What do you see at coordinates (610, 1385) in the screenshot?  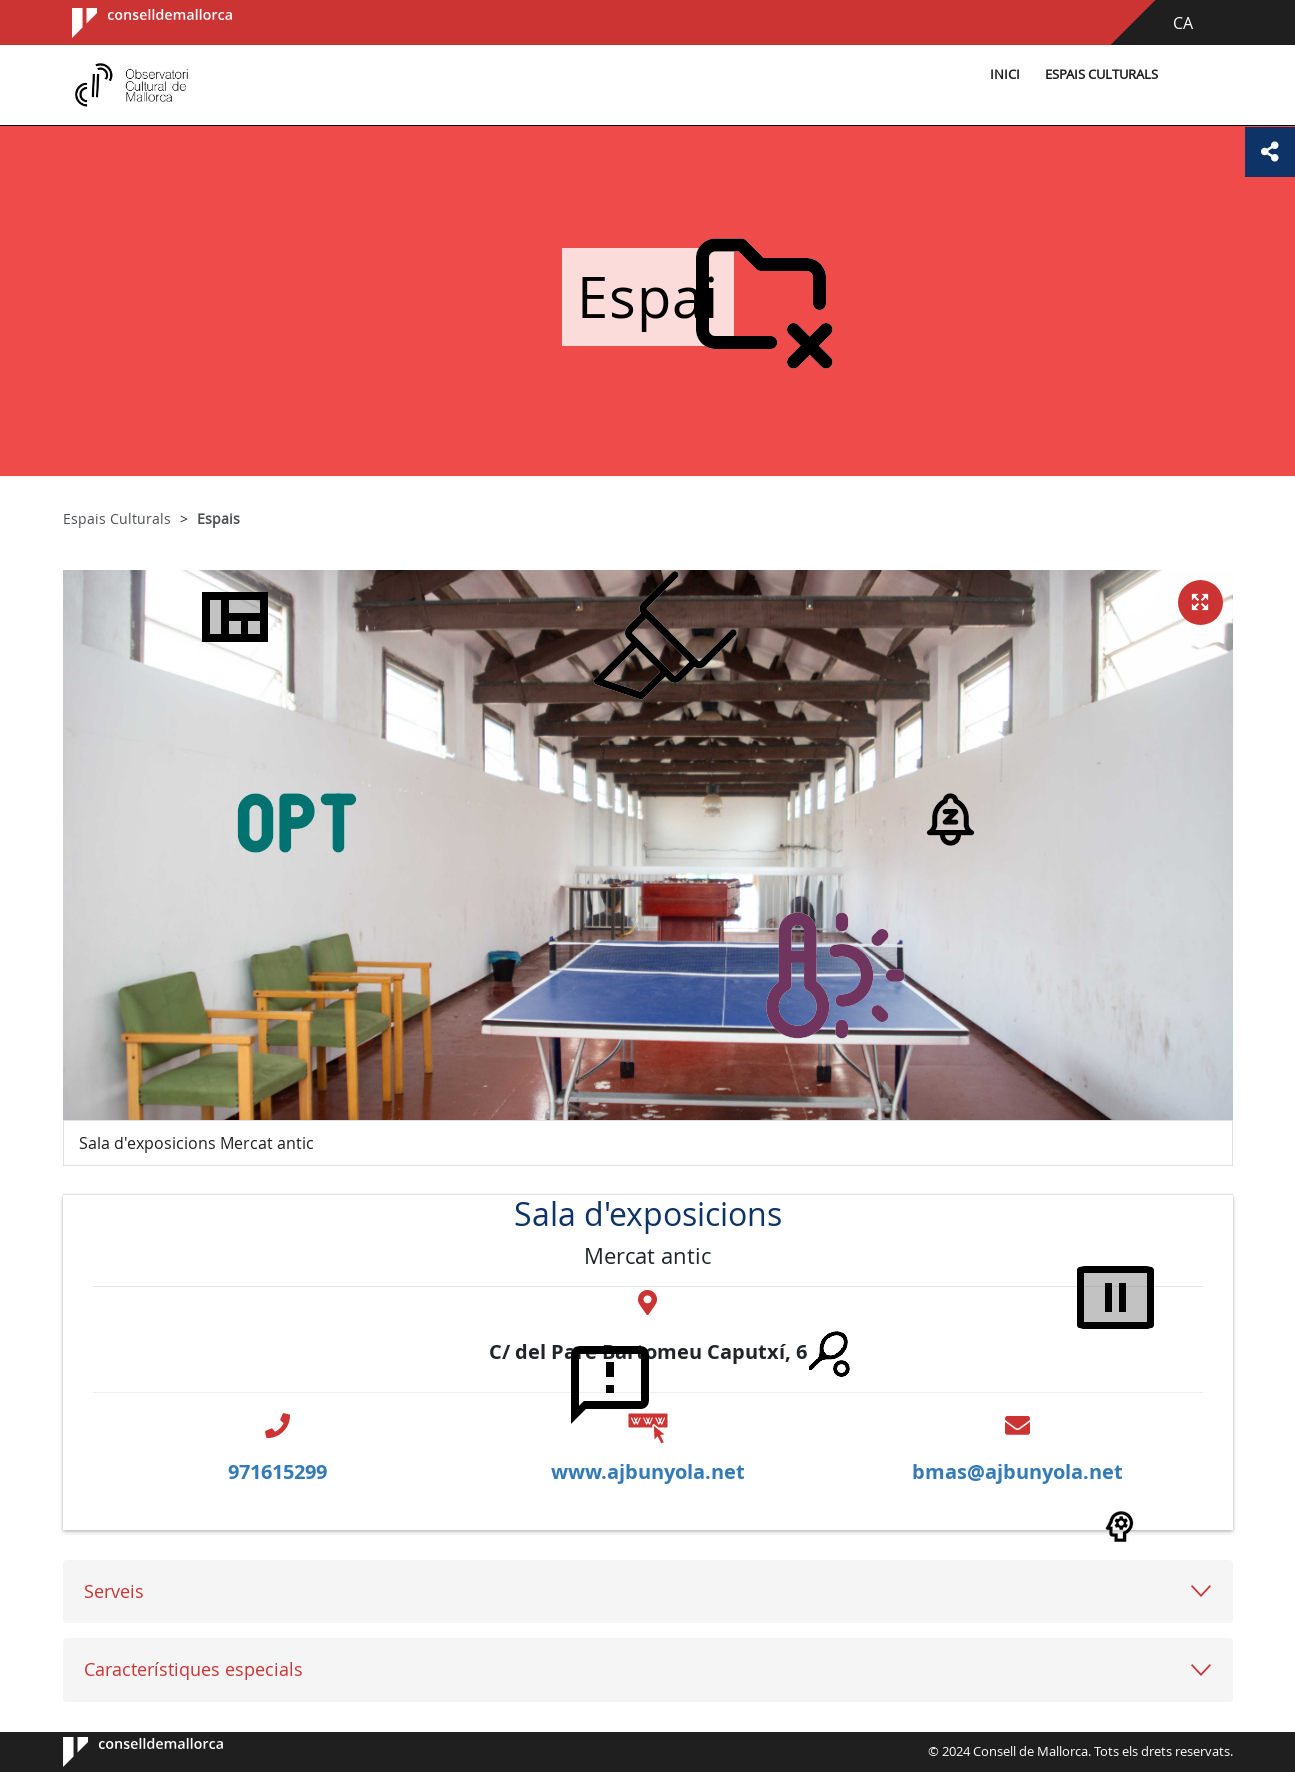 I see `submit feedback or report an issue` at bounding box center [610, 1385].